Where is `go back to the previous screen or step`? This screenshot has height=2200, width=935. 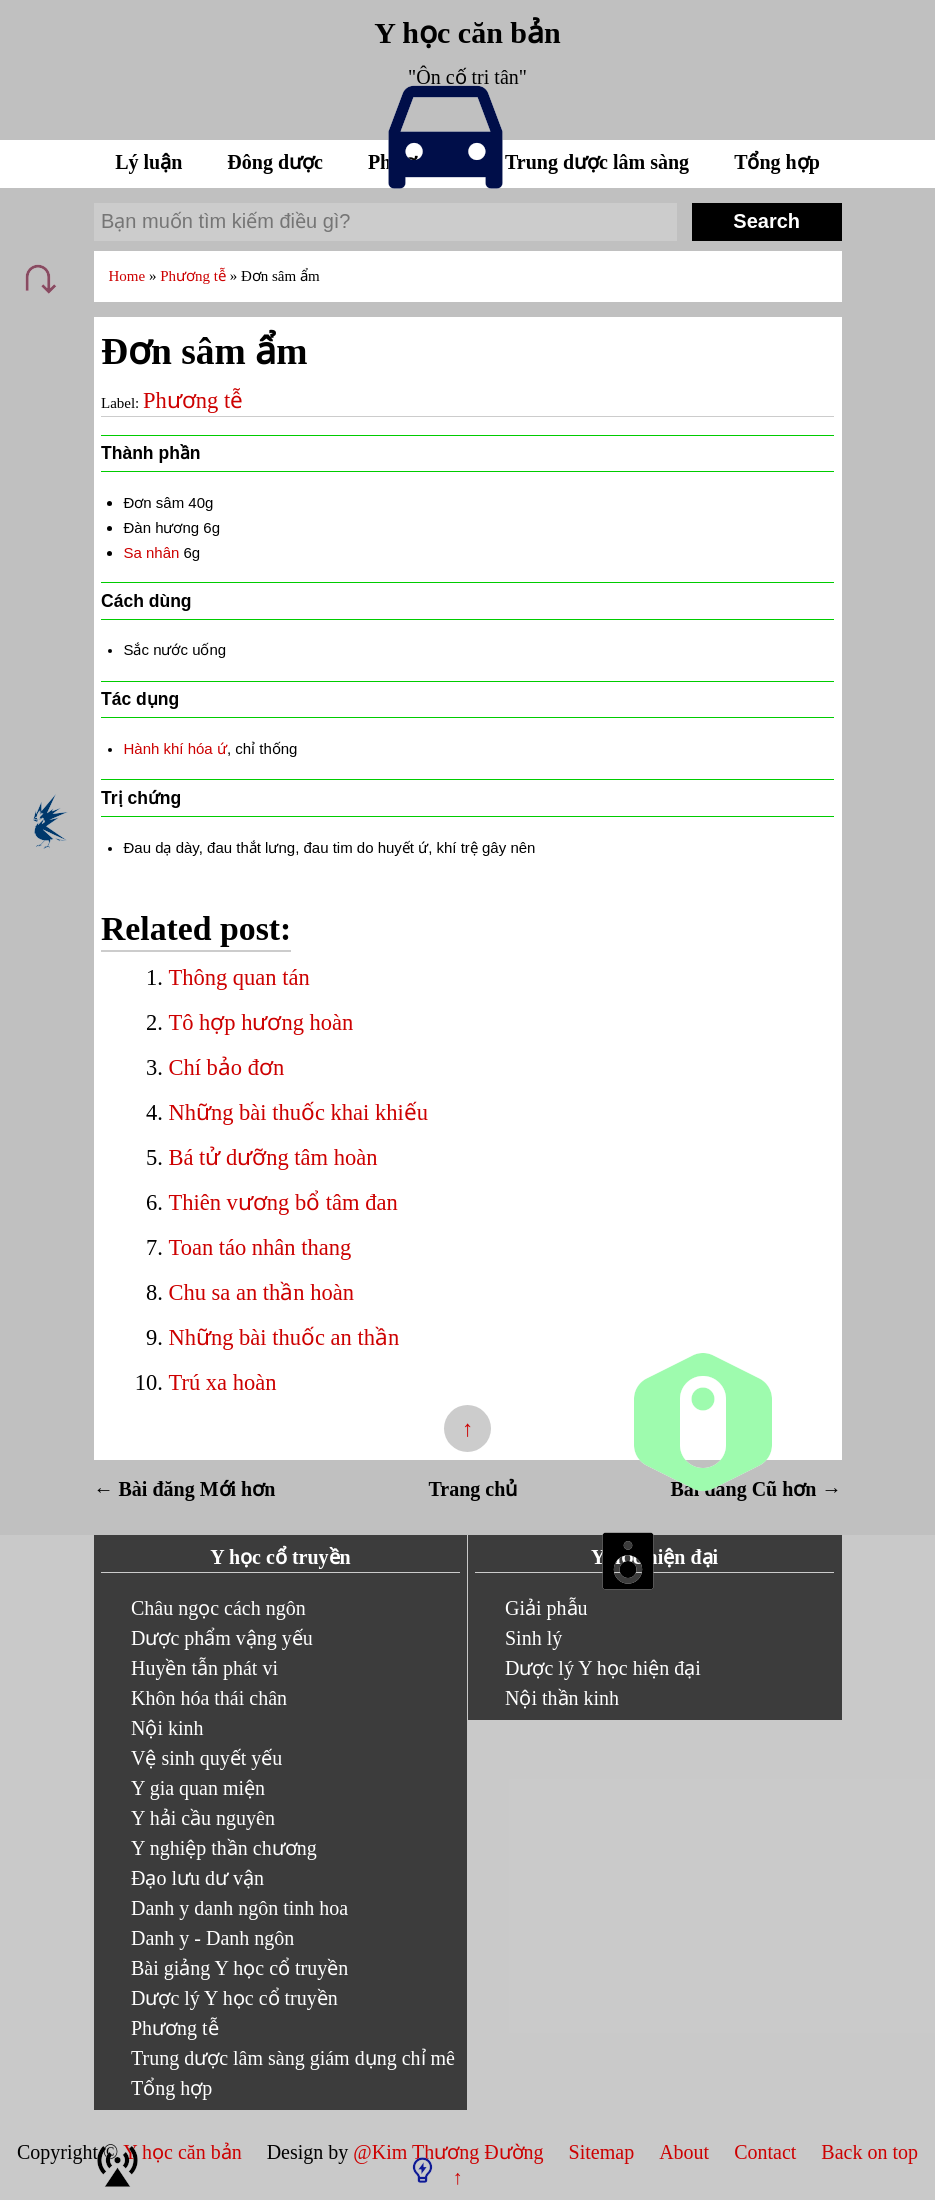
go back to the previous screen or step is located at coordinates (39, 278).